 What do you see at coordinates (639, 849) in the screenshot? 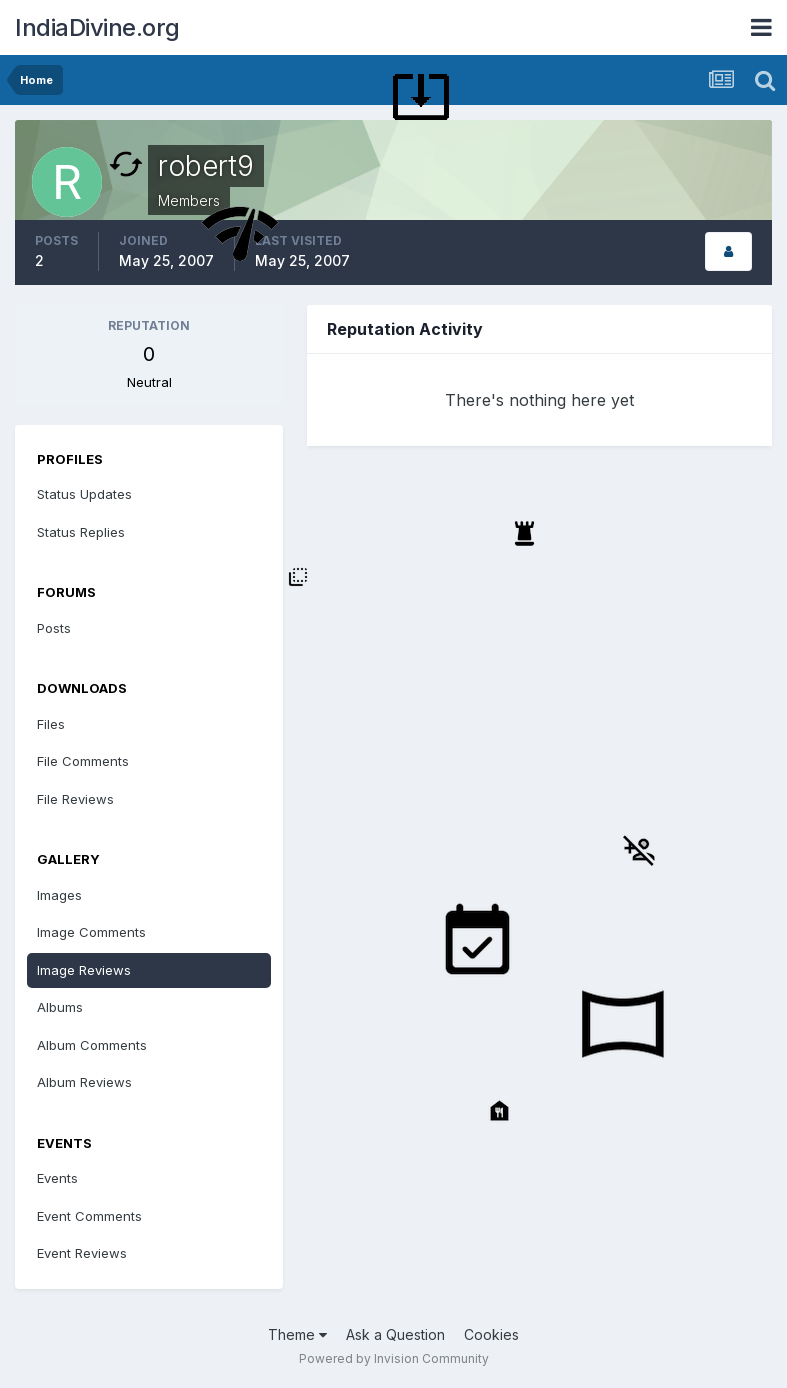
I see `indicates adding contacts is disabled` at bounding box center [639, 849].